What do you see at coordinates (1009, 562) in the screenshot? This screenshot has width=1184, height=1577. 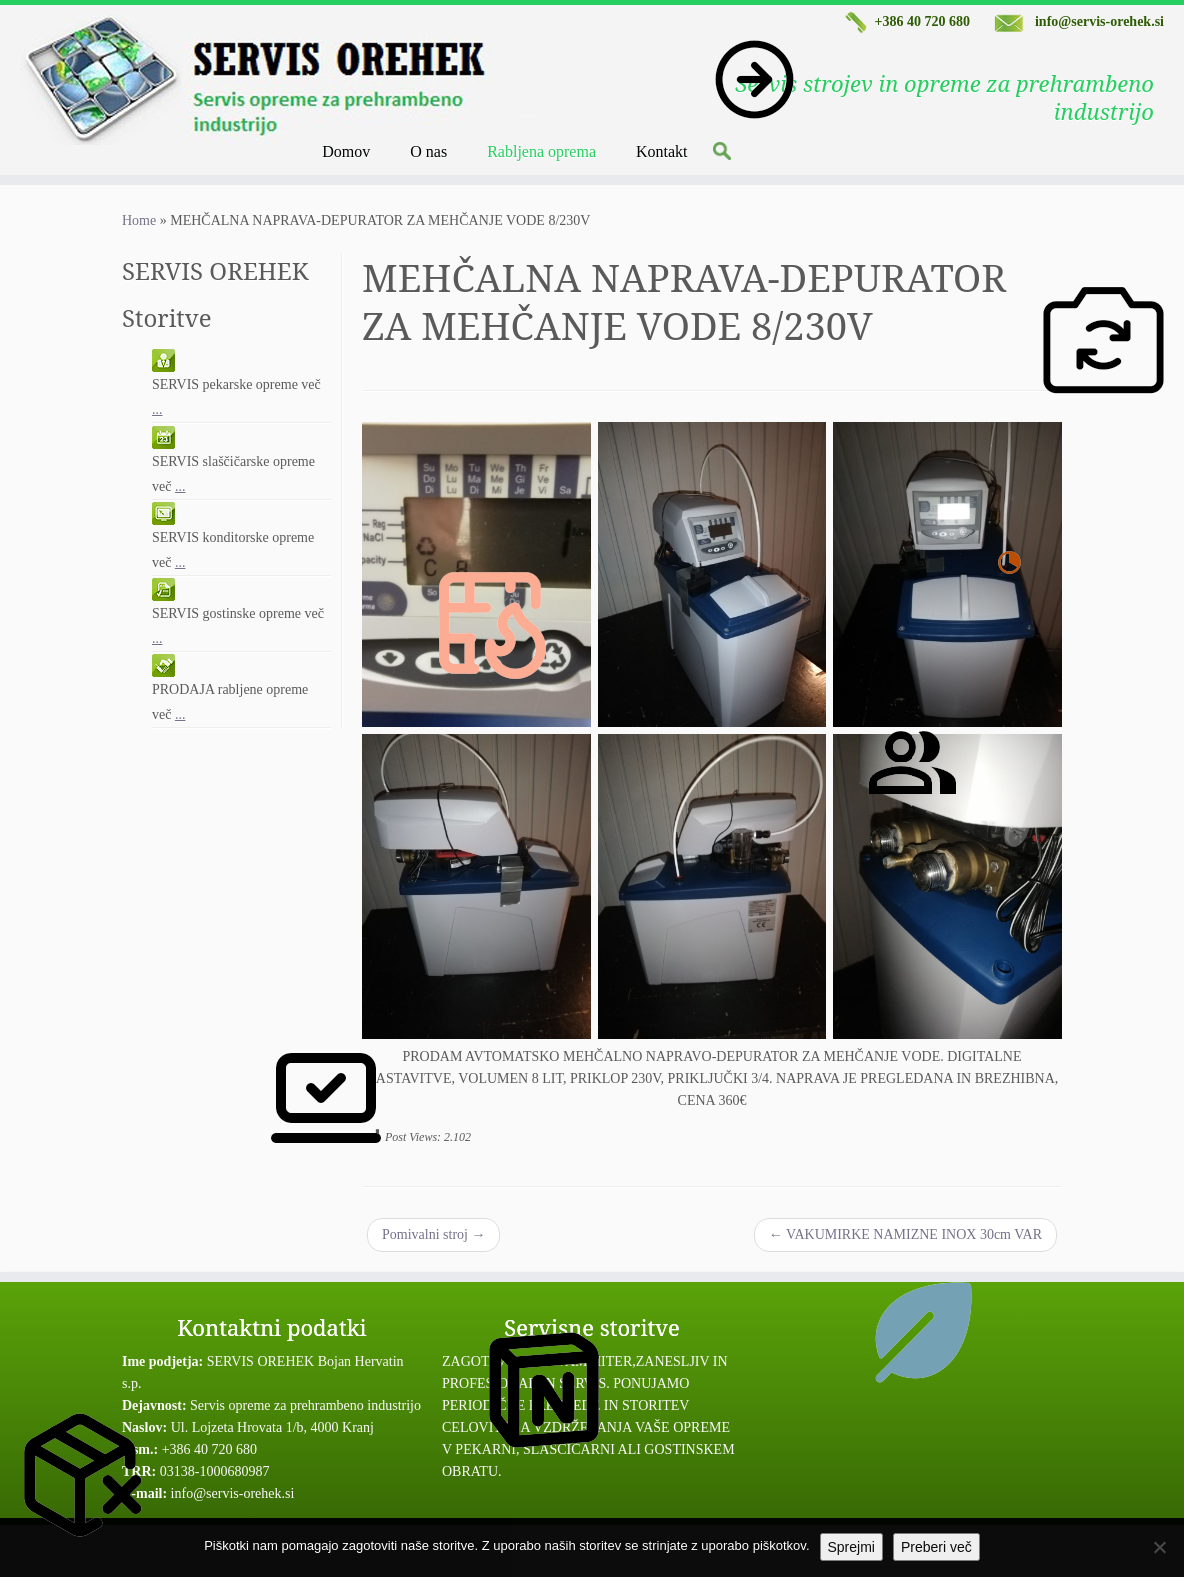 I see `indicates 33% progress or completion` at bounding box center [1009, 562].